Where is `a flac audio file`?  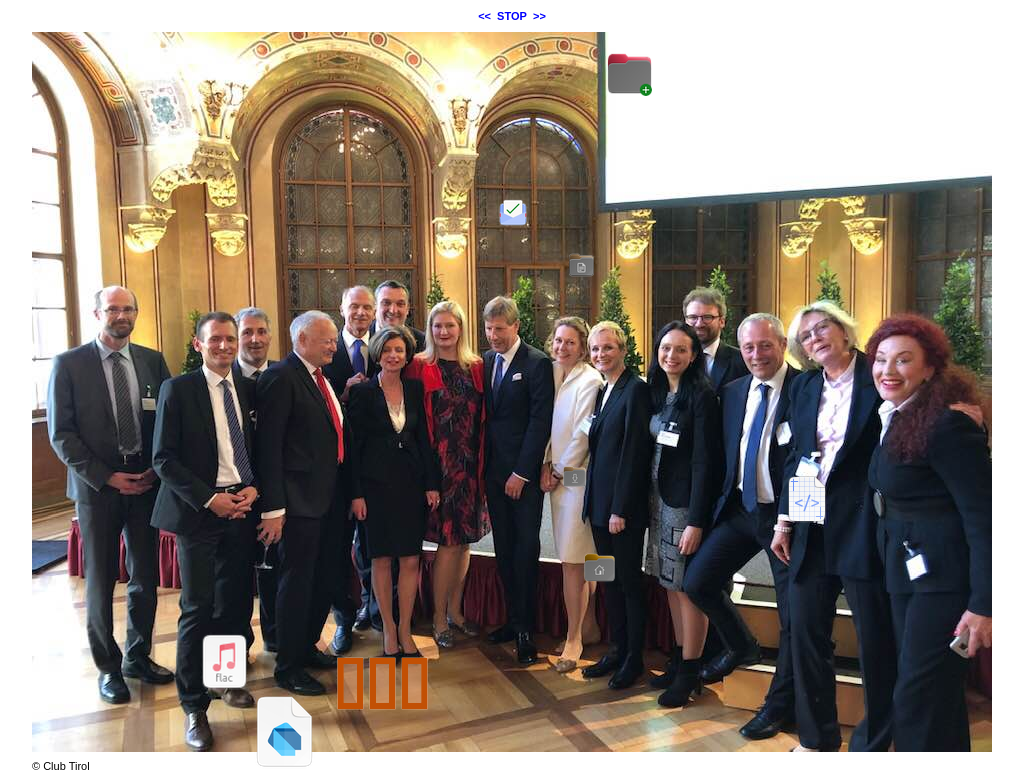 a flac audio file is located at coordinates (224, 661).